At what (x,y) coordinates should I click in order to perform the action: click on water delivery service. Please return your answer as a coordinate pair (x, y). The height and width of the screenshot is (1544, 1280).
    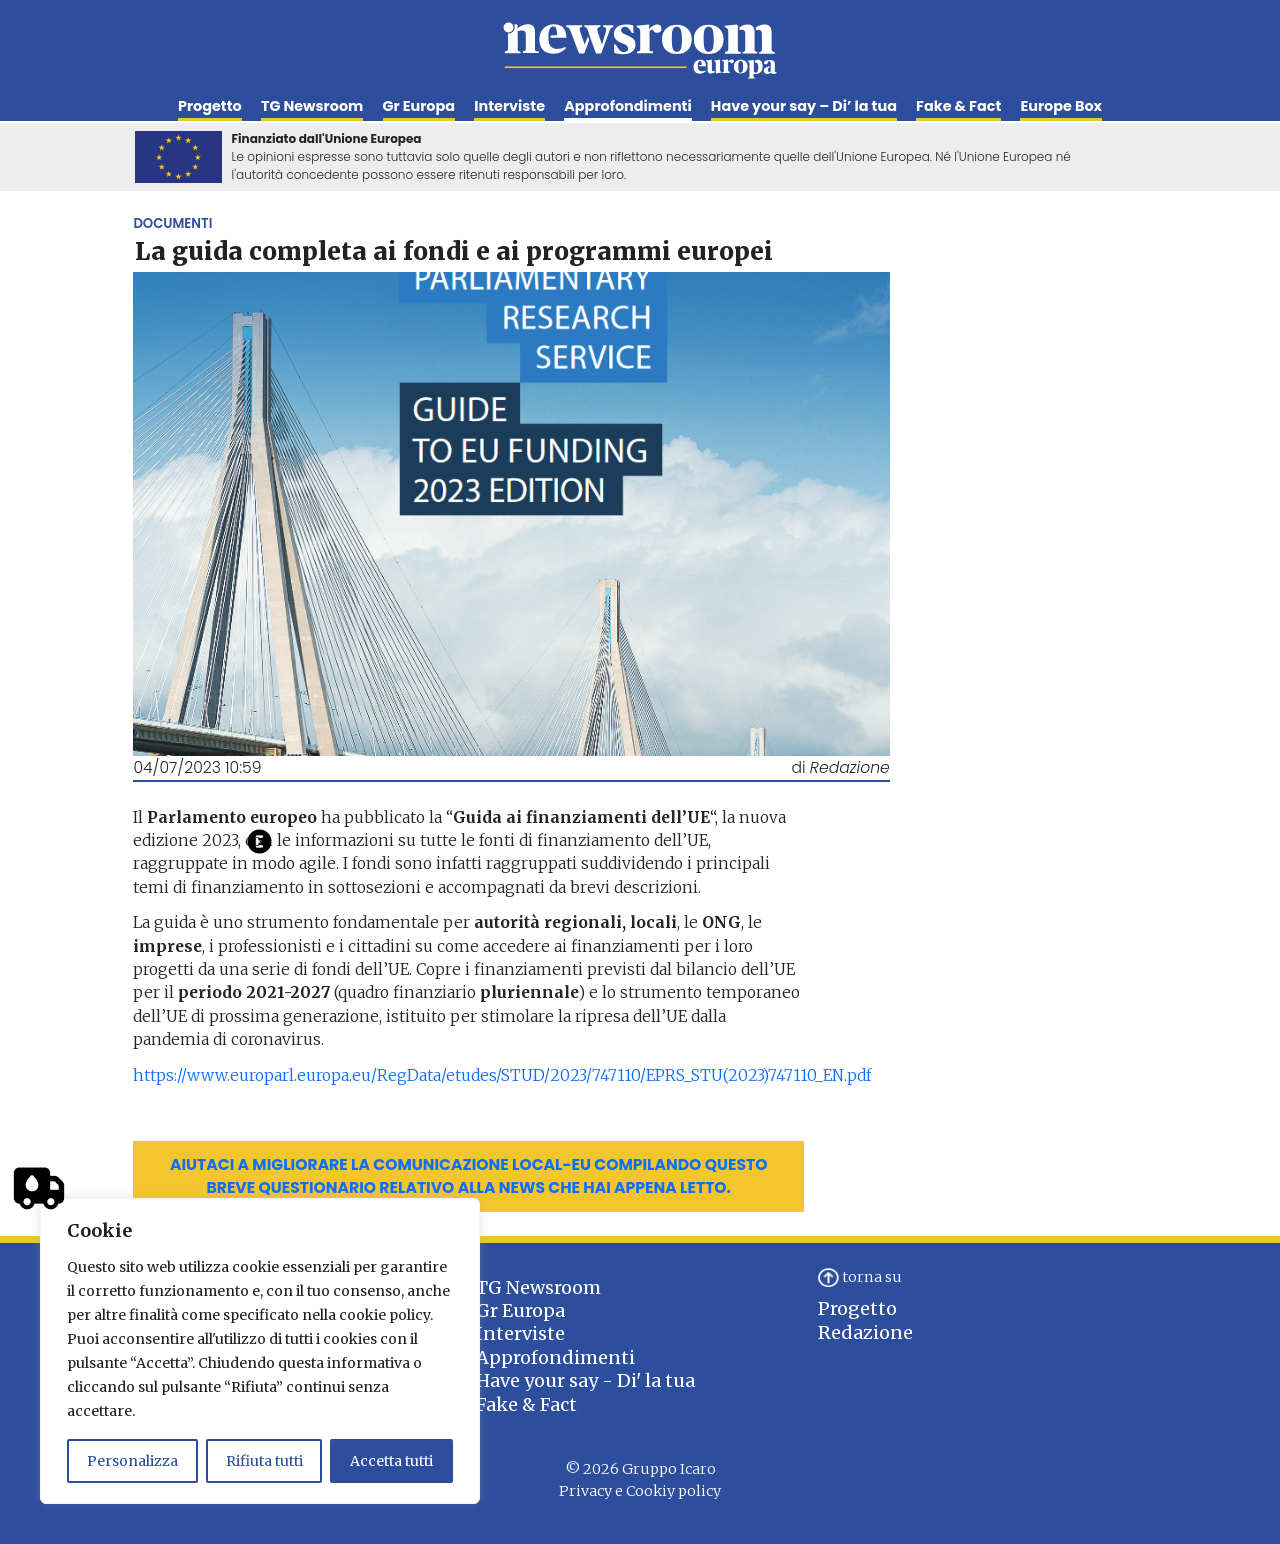
    Looking at the image, I should click on (39, 1187).